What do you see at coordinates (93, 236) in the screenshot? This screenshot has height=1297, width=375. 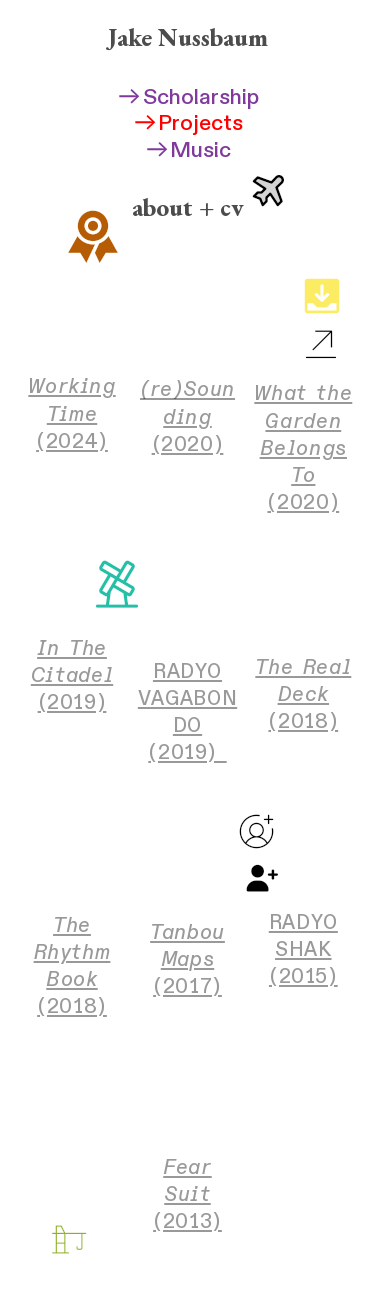 I see `indicates an award or achievement` at bounding box center [93, 236].